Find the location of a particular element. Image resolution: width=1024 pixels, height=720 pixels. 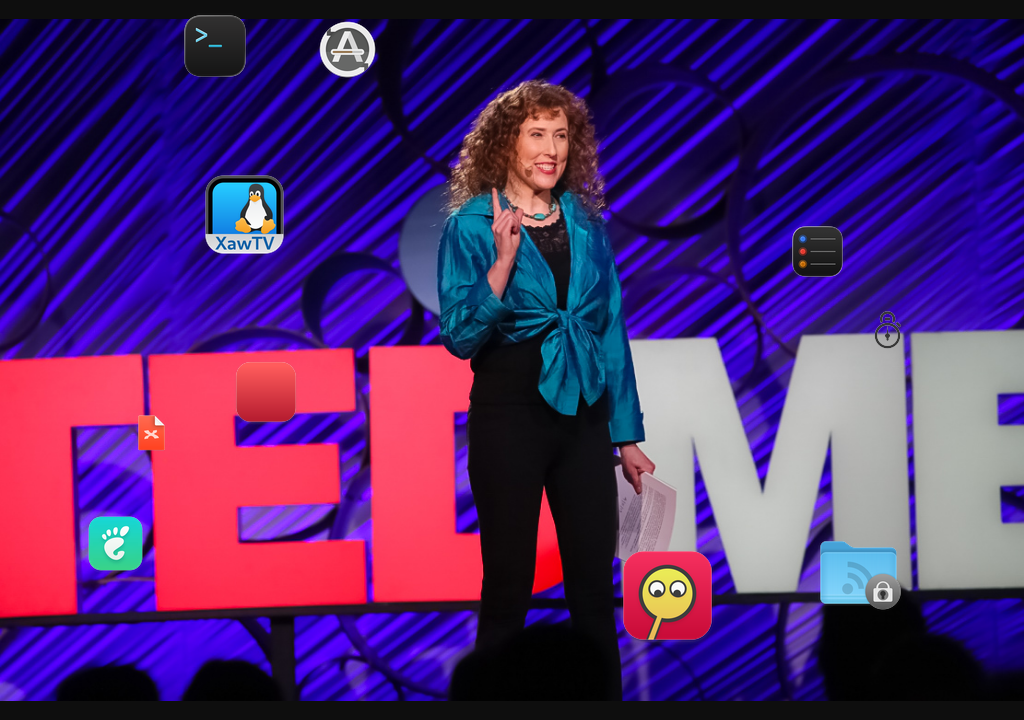

open an xmind mind mapping file is located at coordinates (151, 433).